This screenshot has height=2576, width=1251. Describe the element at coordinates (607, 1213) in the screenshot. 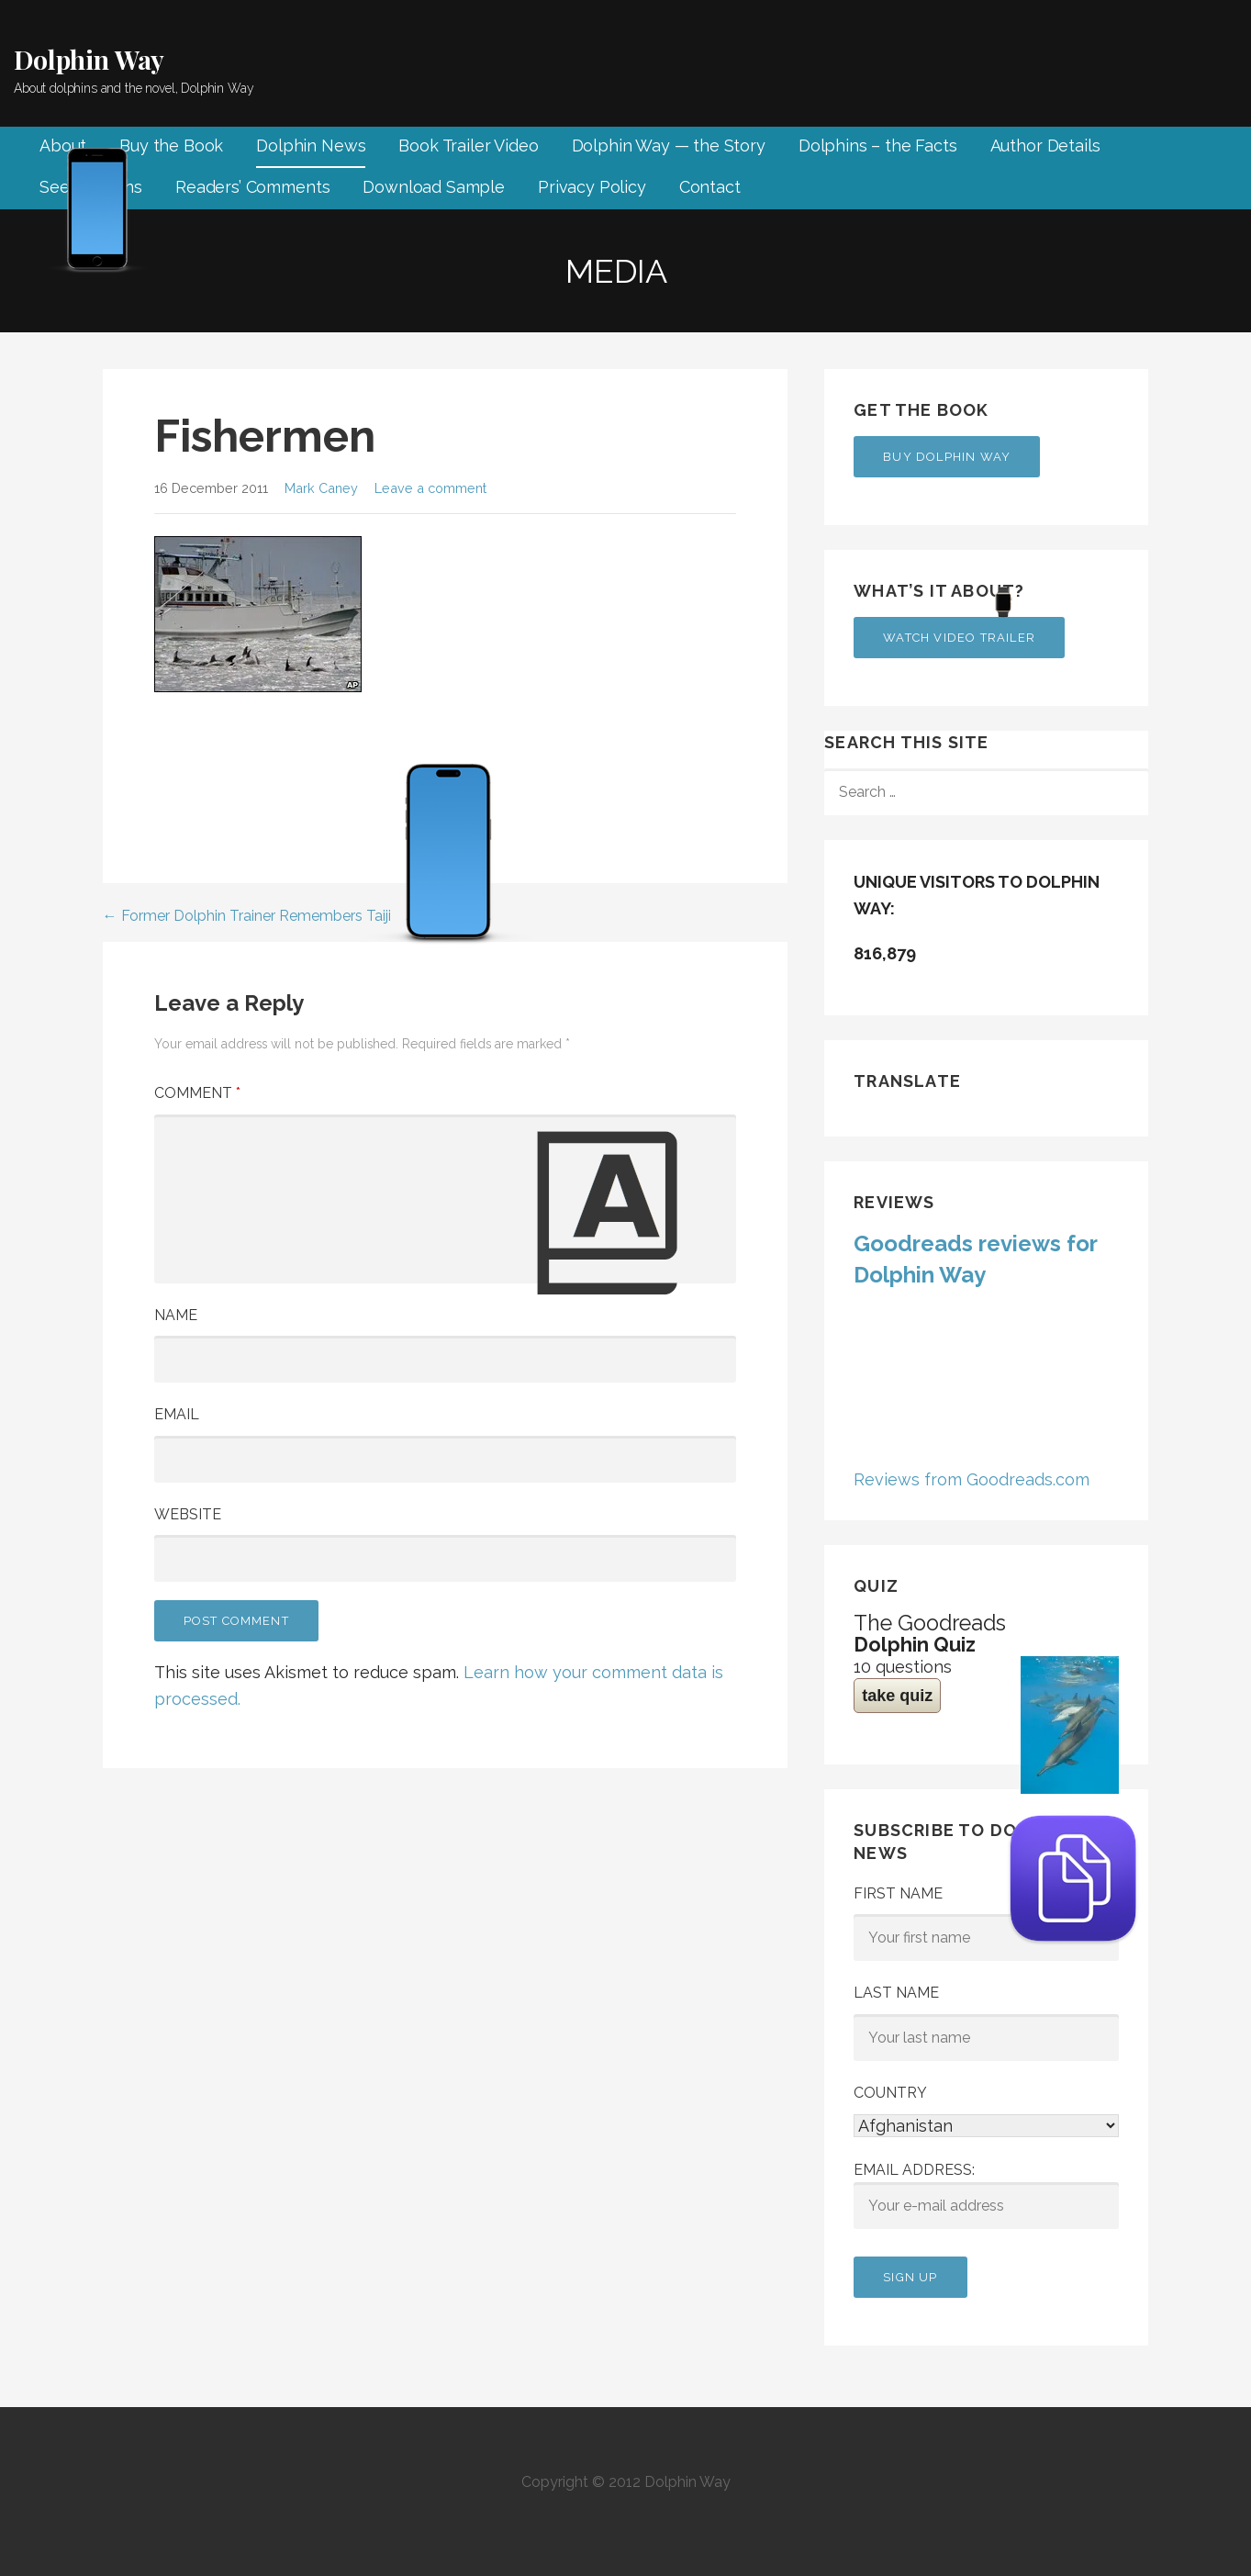

I see `open the dictionary app` at that location.